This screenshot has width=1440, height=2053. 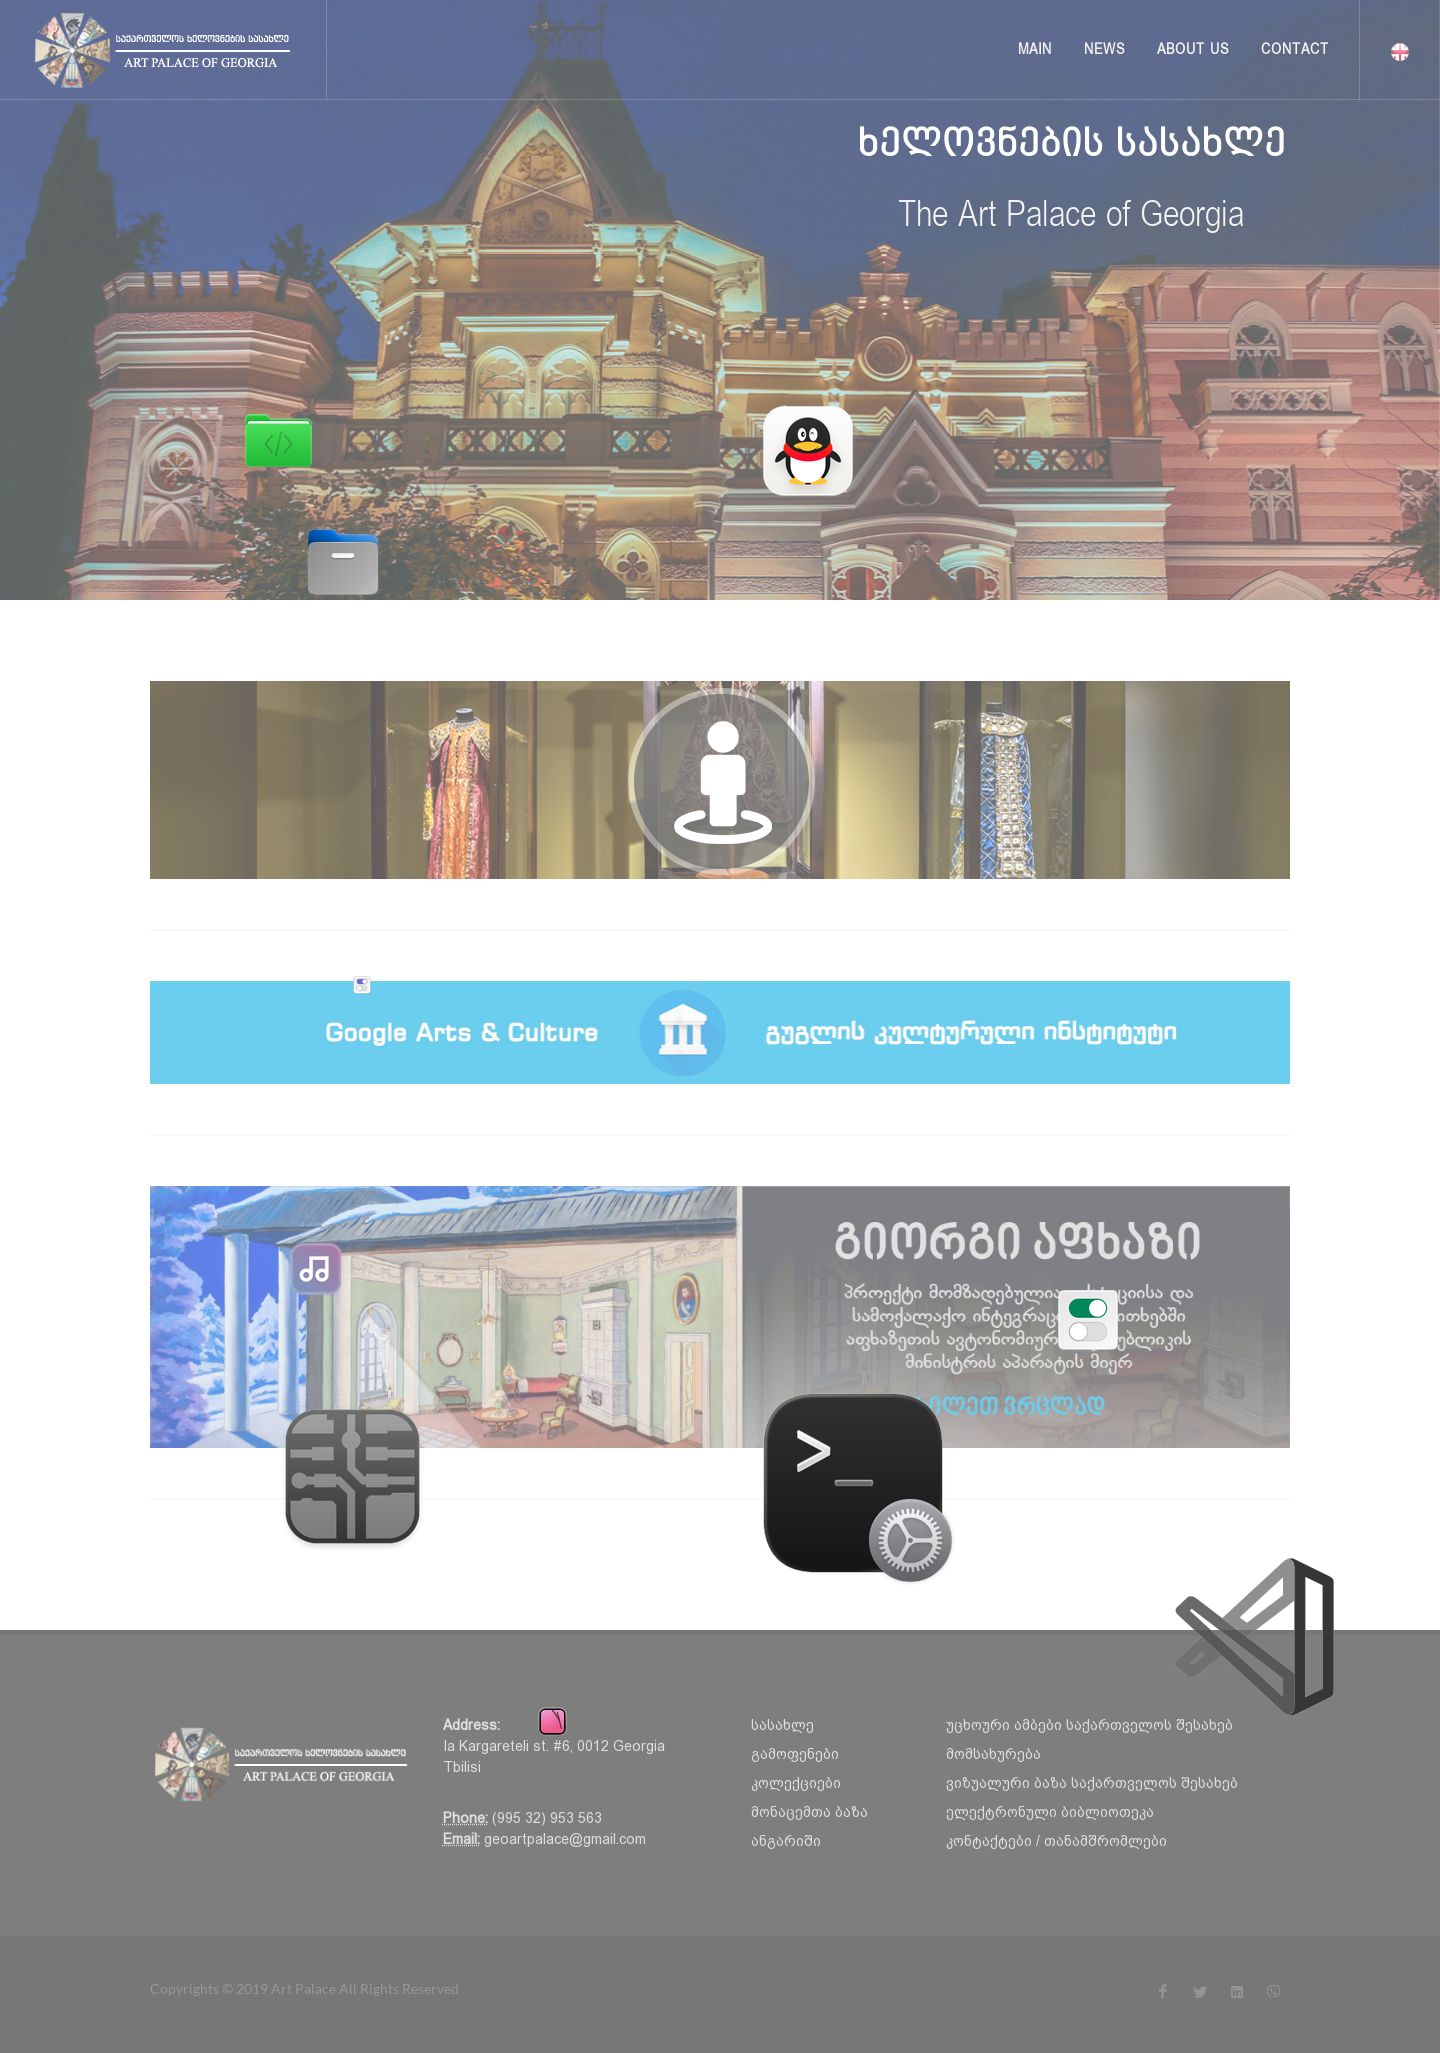 I want to click on open QQ messaging app, so click(x=808, y=451).